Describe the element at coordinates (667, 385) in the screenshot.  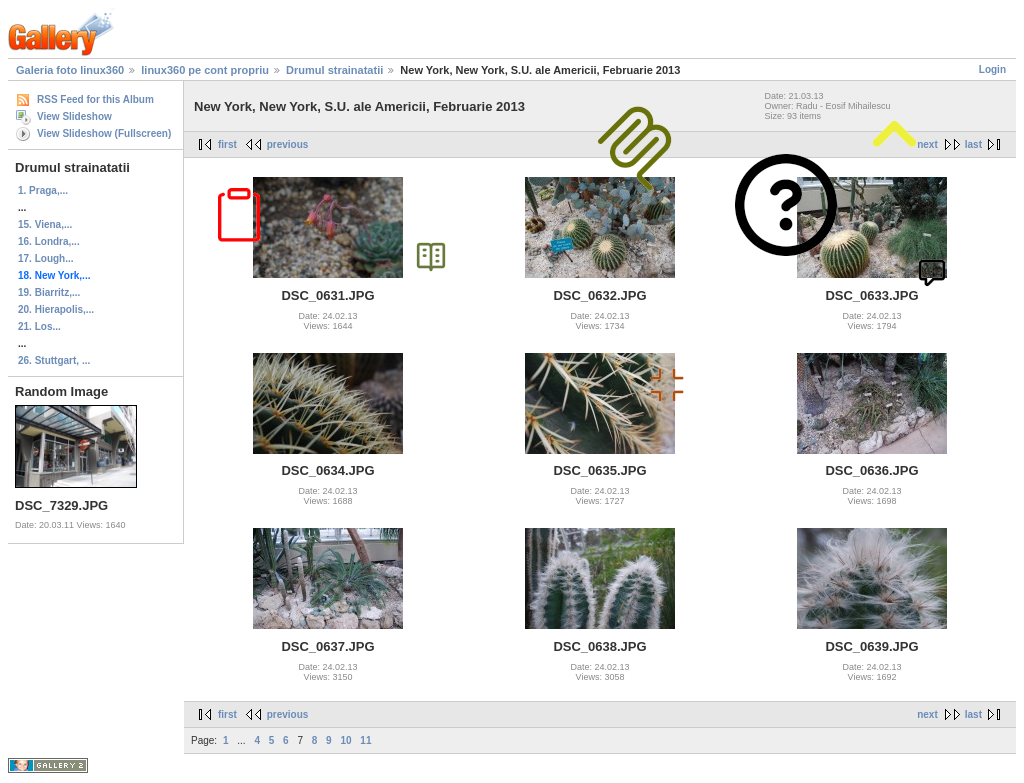
I see `exit fullscreen mode` at that location.